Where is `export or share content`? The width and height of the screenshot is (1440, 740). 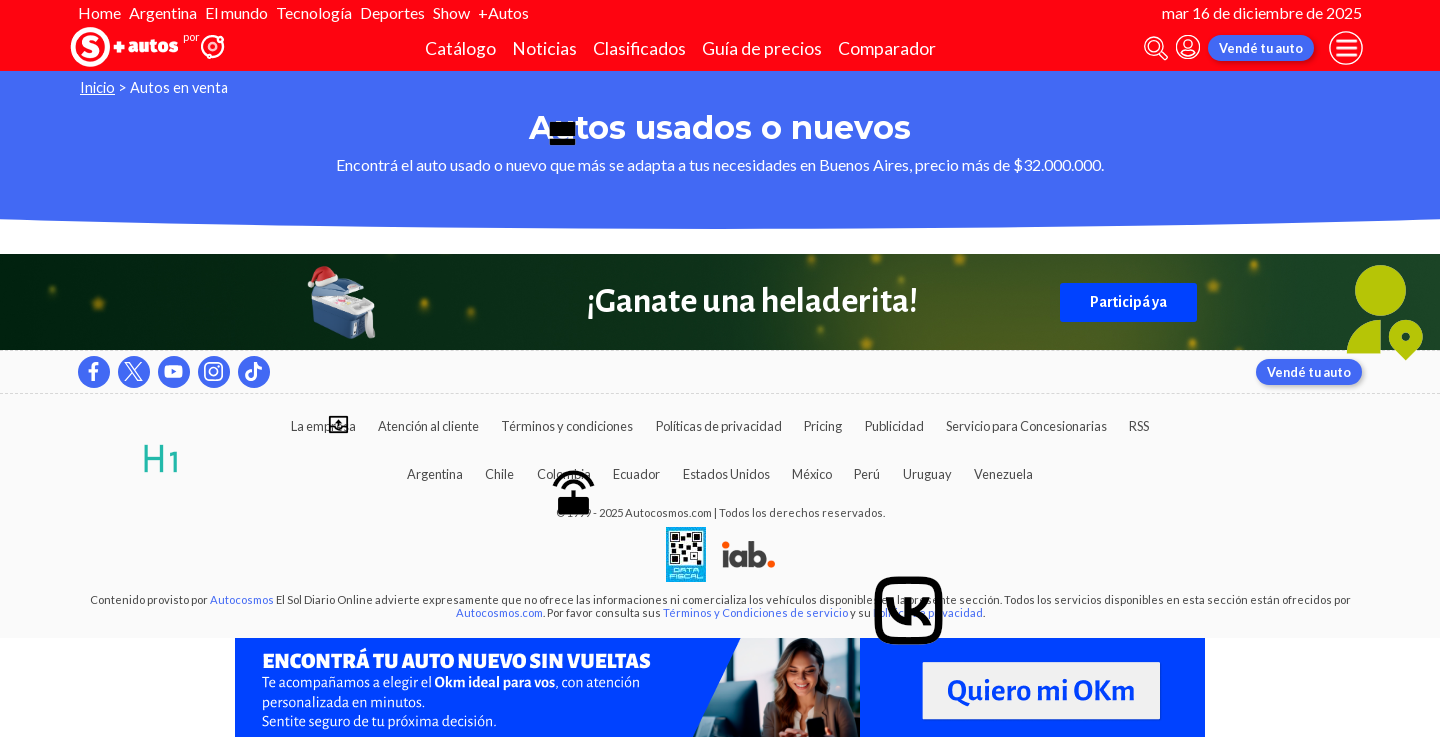 export or share content is located at coordinates (338, 424).